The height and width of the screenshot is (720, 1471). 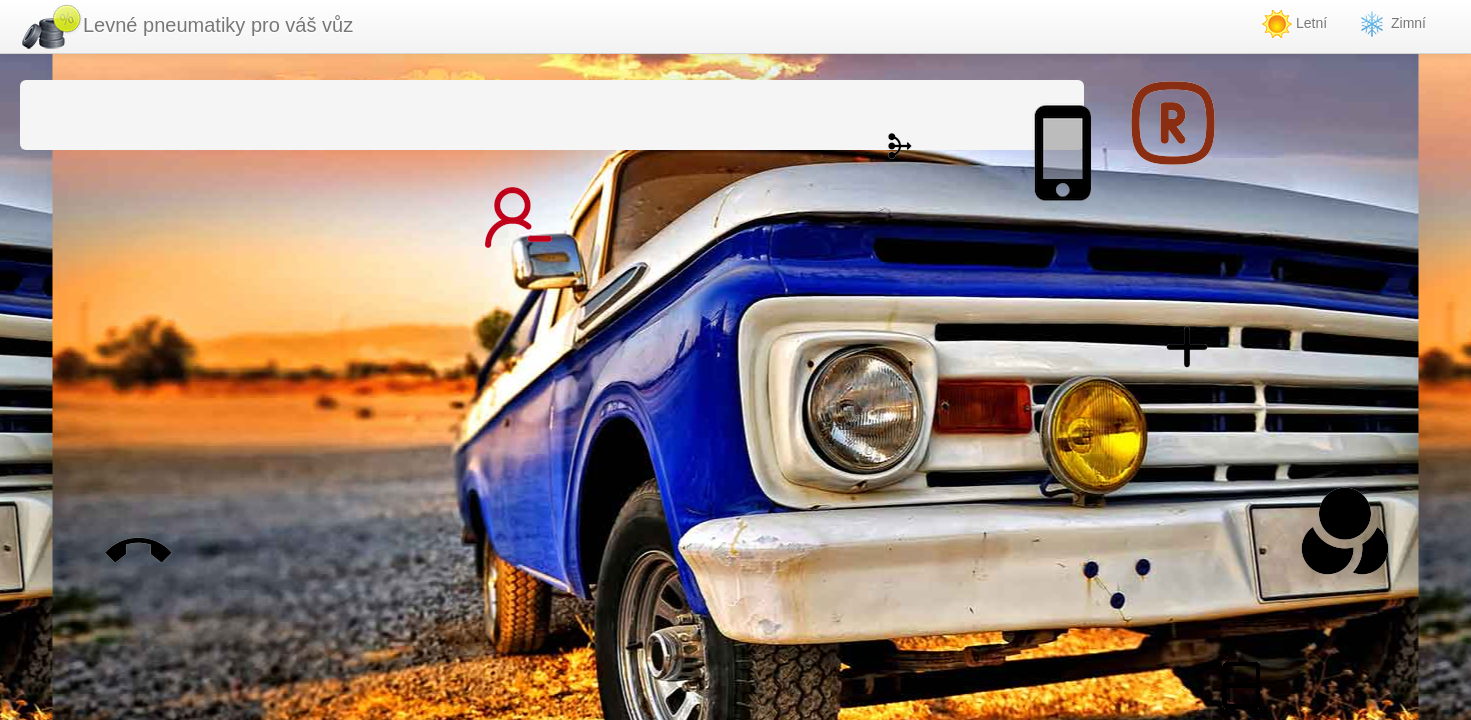 What do you see at coordinates (900, 146) in the screenshot?
I see `manage ad mediation settings` at bounding box center [900, 146].